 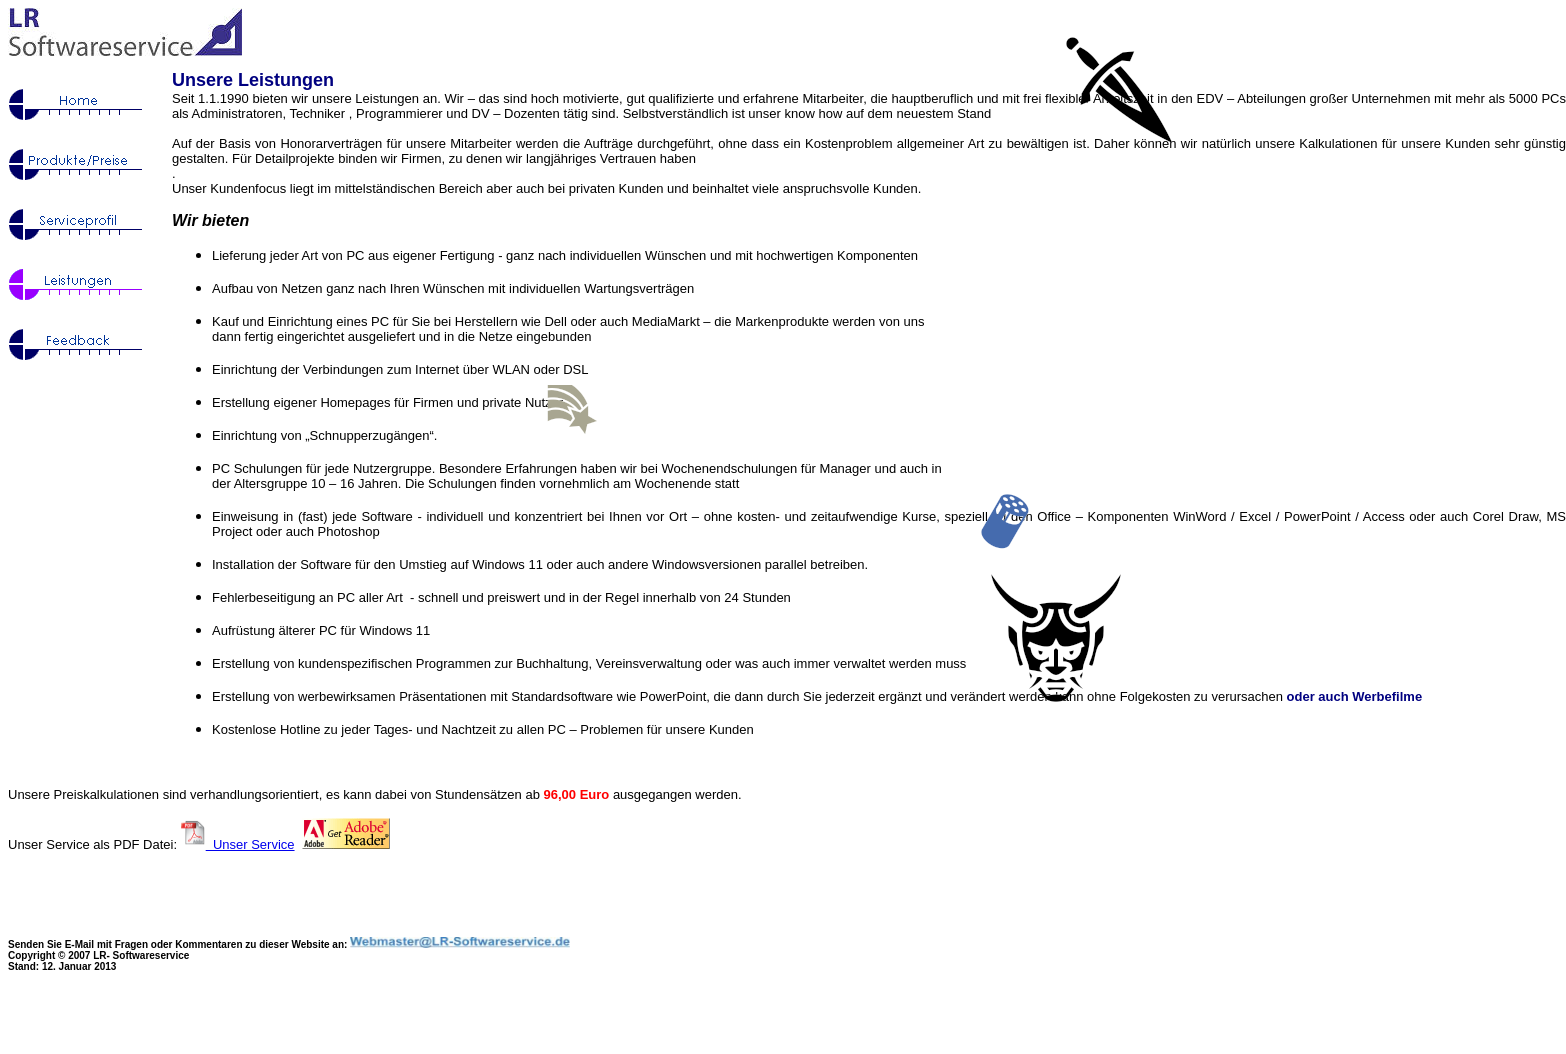 I want to click on add seasoning or flavor options, so click(x=1004, y=521).